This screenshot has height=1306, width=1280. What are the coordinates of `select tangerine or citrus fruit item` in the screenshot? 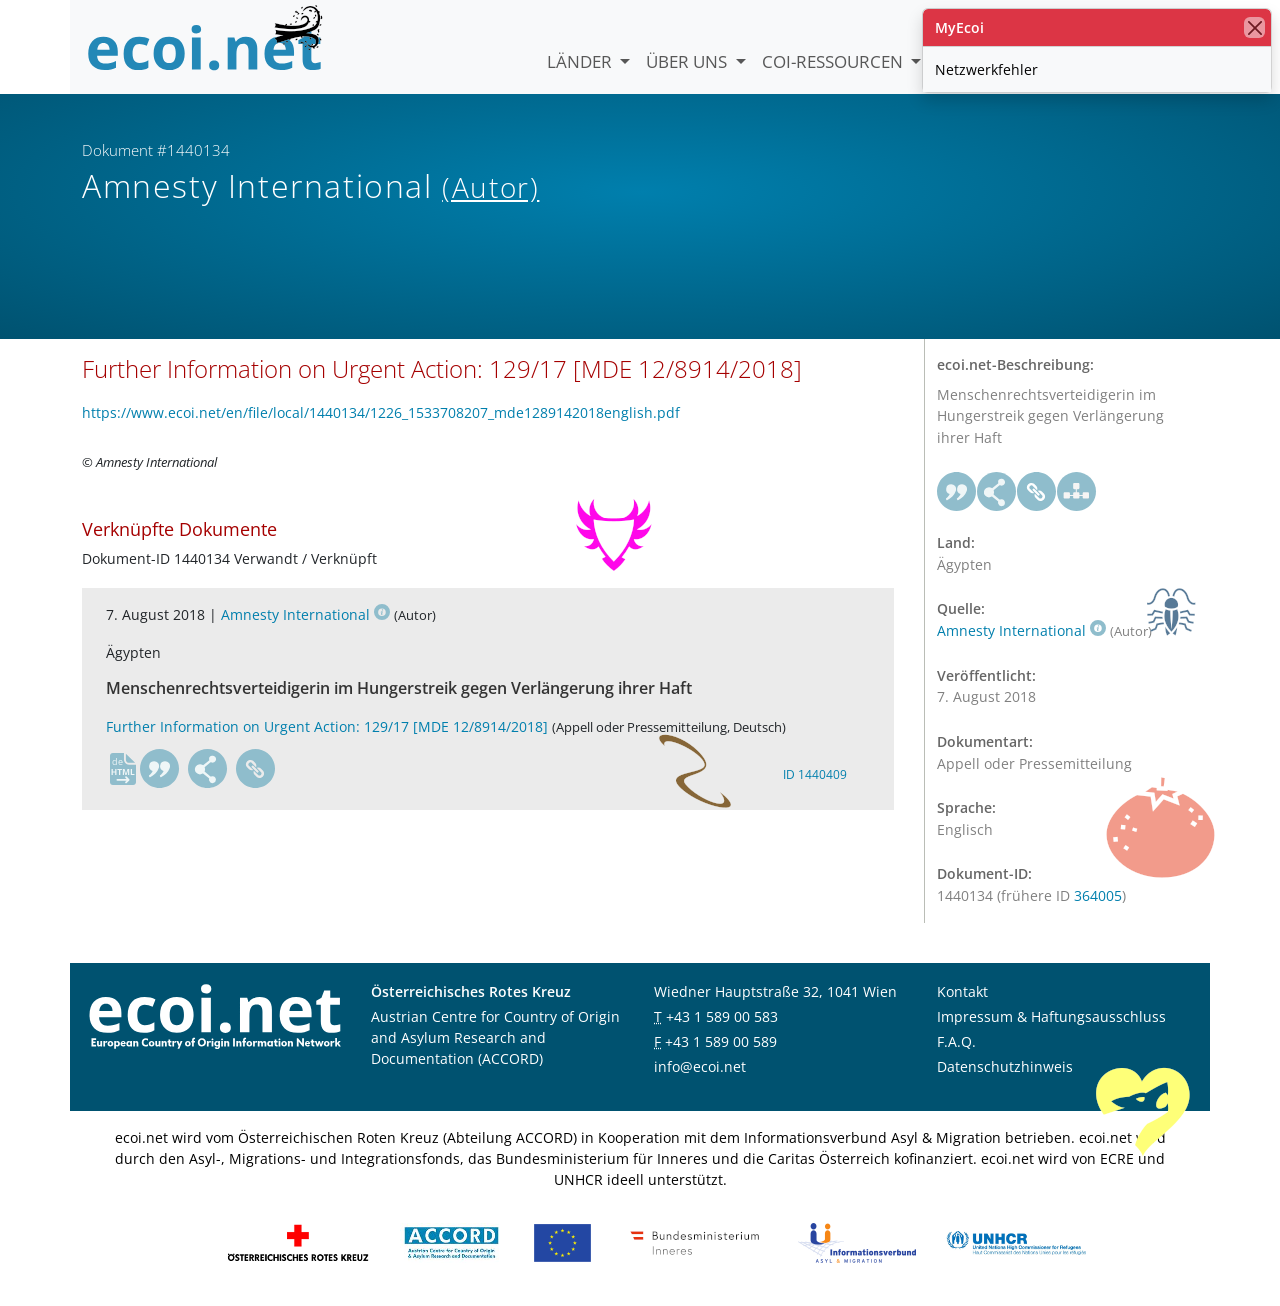 It's located at (1160, 827).